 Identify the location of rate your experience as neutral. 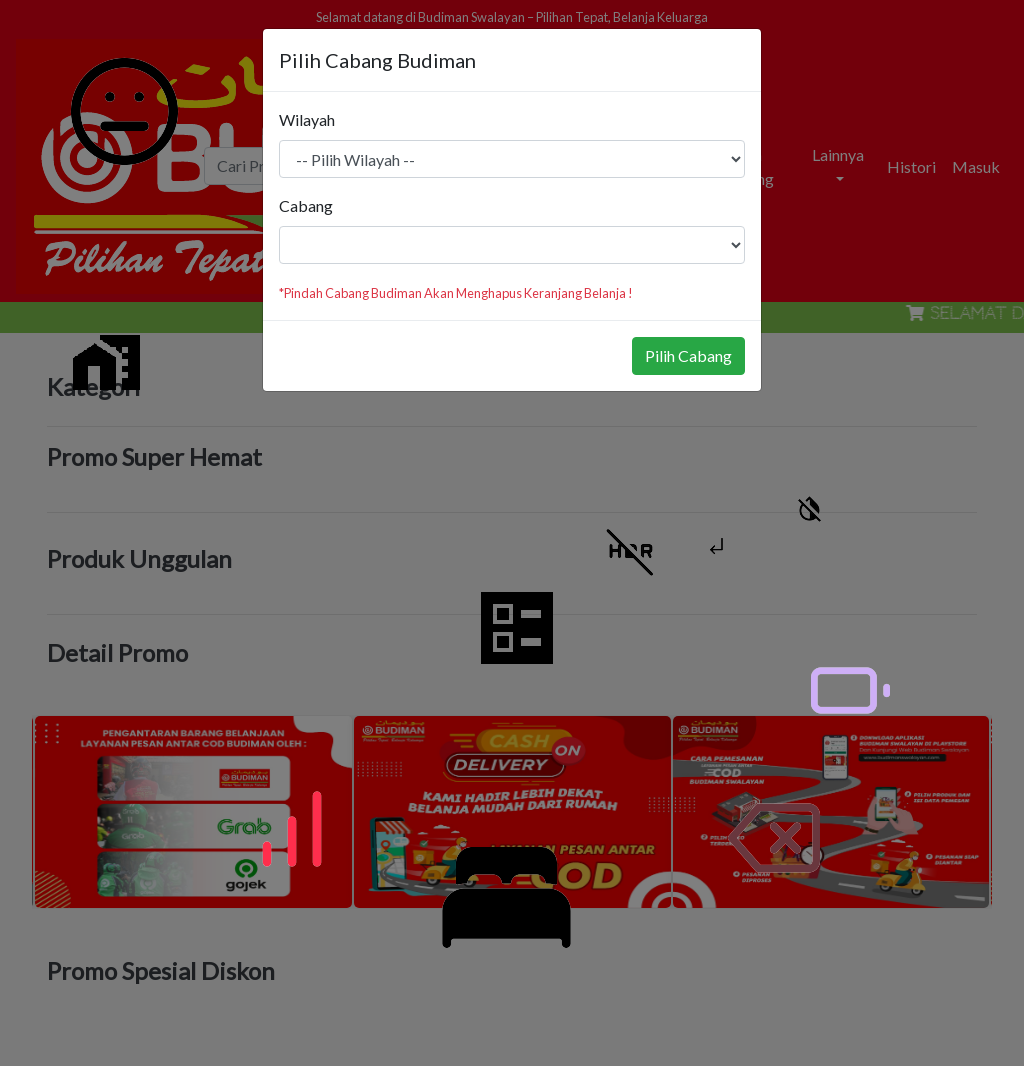
(124, 111).